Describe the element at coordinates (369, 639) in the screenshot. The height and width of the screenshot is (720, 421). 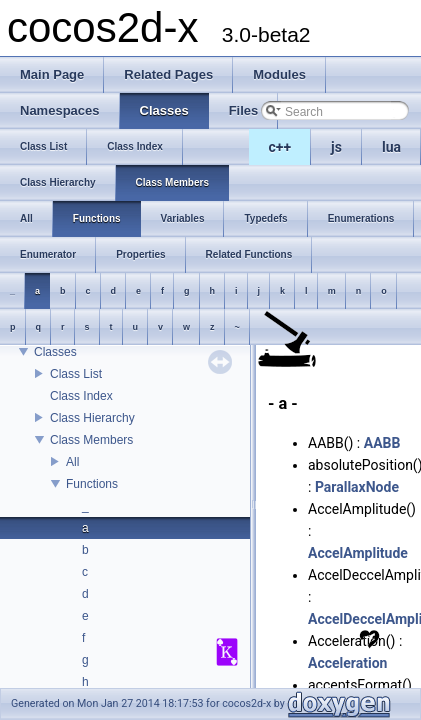
I see `support animal welfare or pet rescue organizations` at that location.